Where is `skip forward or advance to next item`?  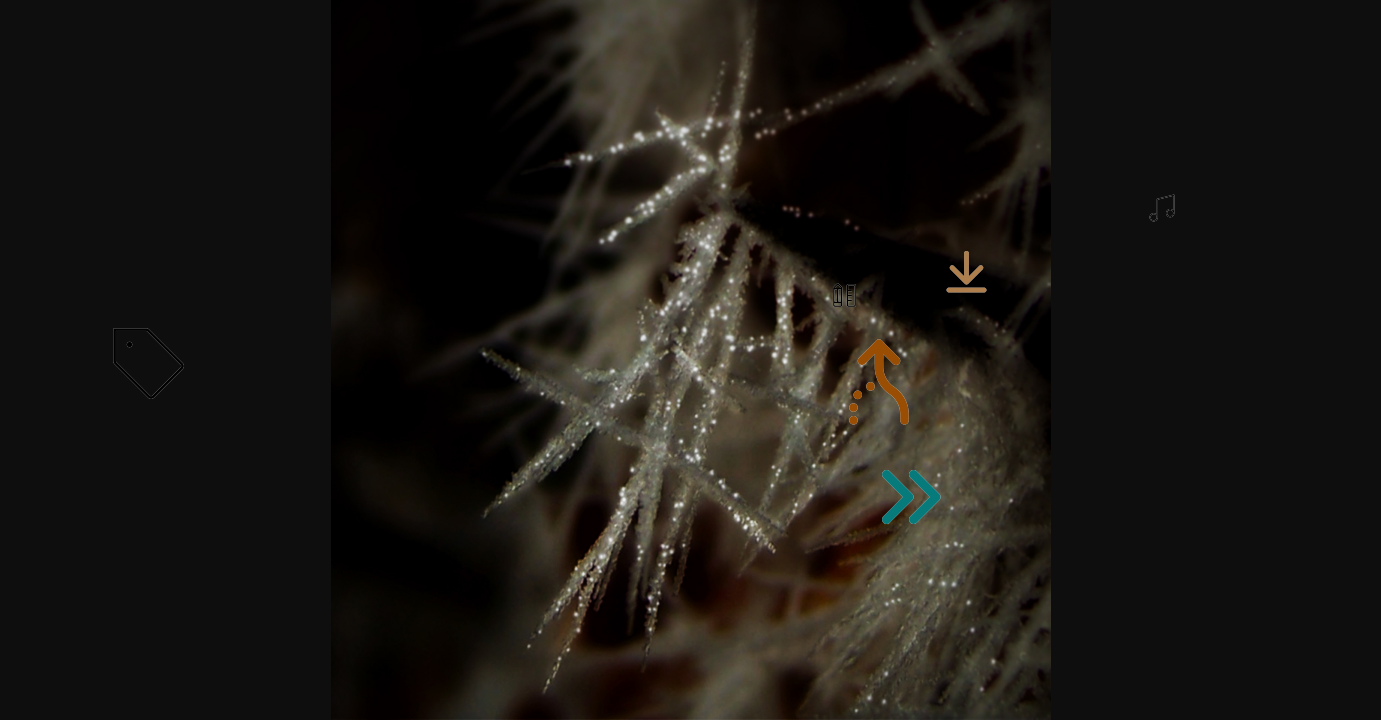 skip forward or advance to next item is located at coordinates (909, 497).